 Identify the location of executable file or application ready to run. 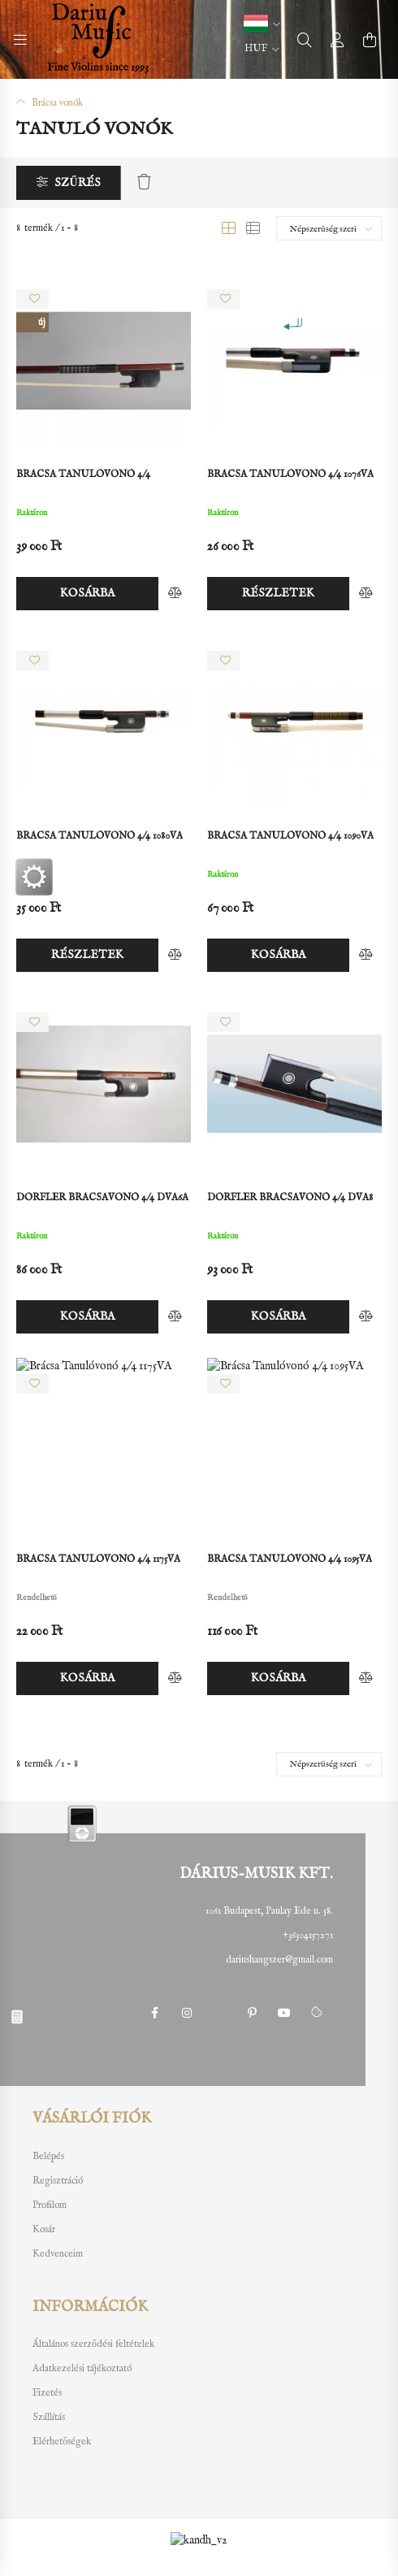
(34, 877).